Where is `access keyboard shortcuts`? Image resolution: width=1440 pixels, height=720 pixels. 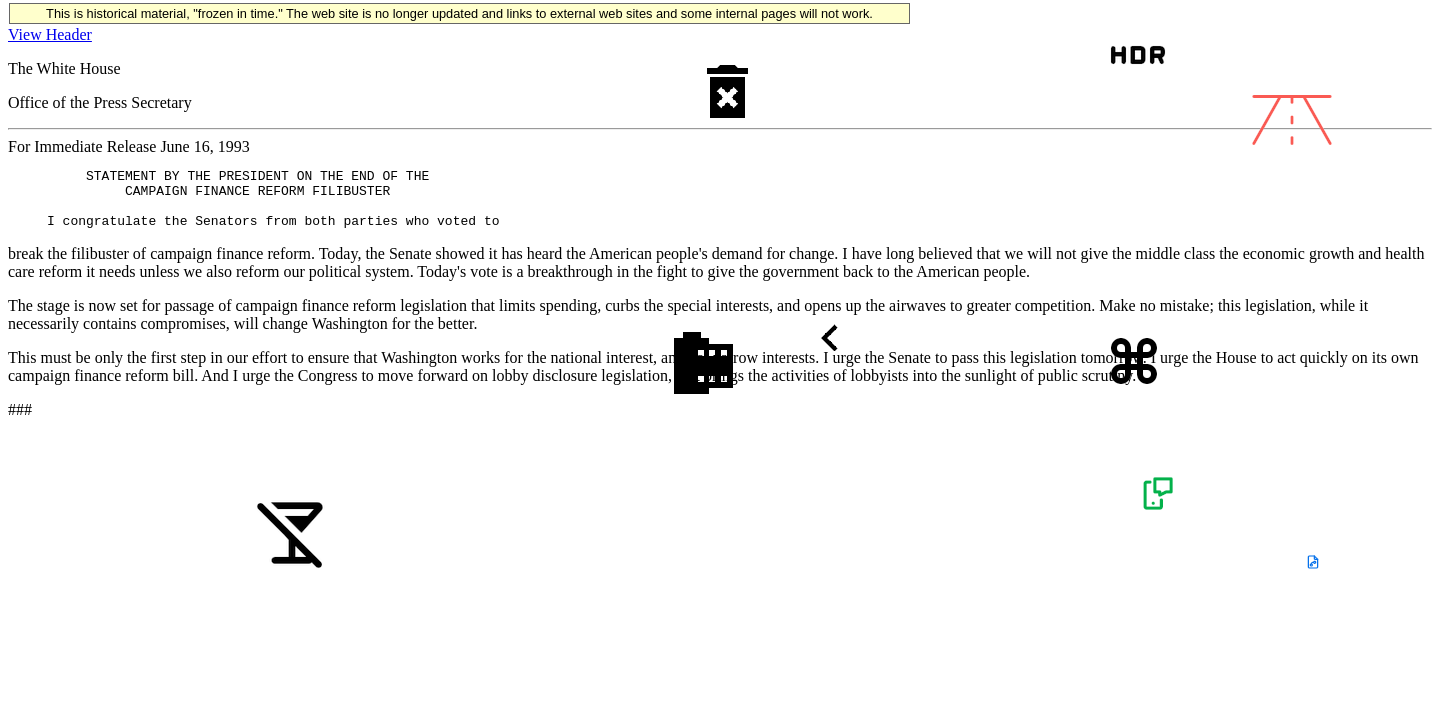
access keyboard shortcuts is located at coordinates (1134, 361).